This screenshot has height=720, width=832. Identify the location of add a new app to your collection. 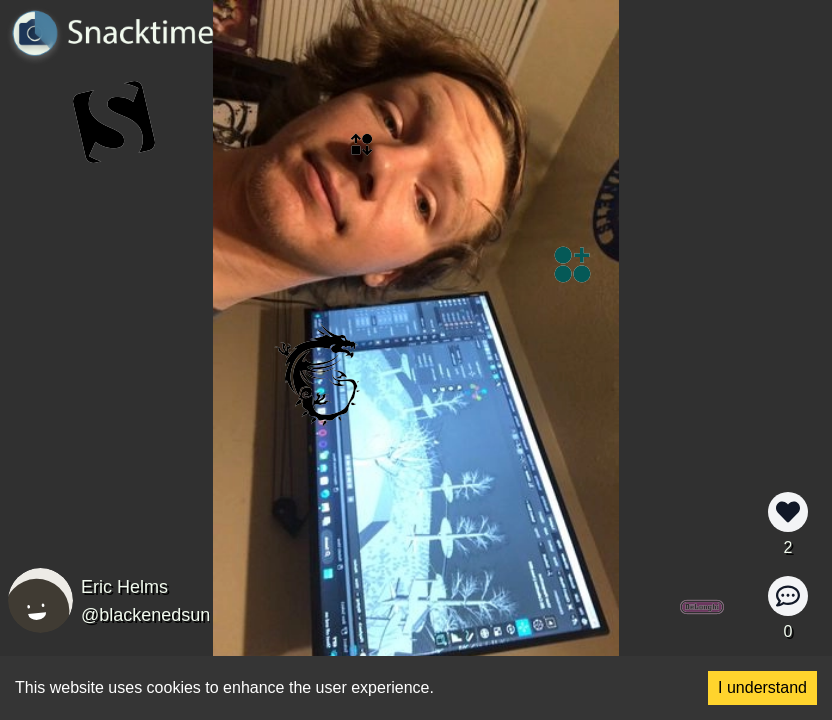
(572, 264).